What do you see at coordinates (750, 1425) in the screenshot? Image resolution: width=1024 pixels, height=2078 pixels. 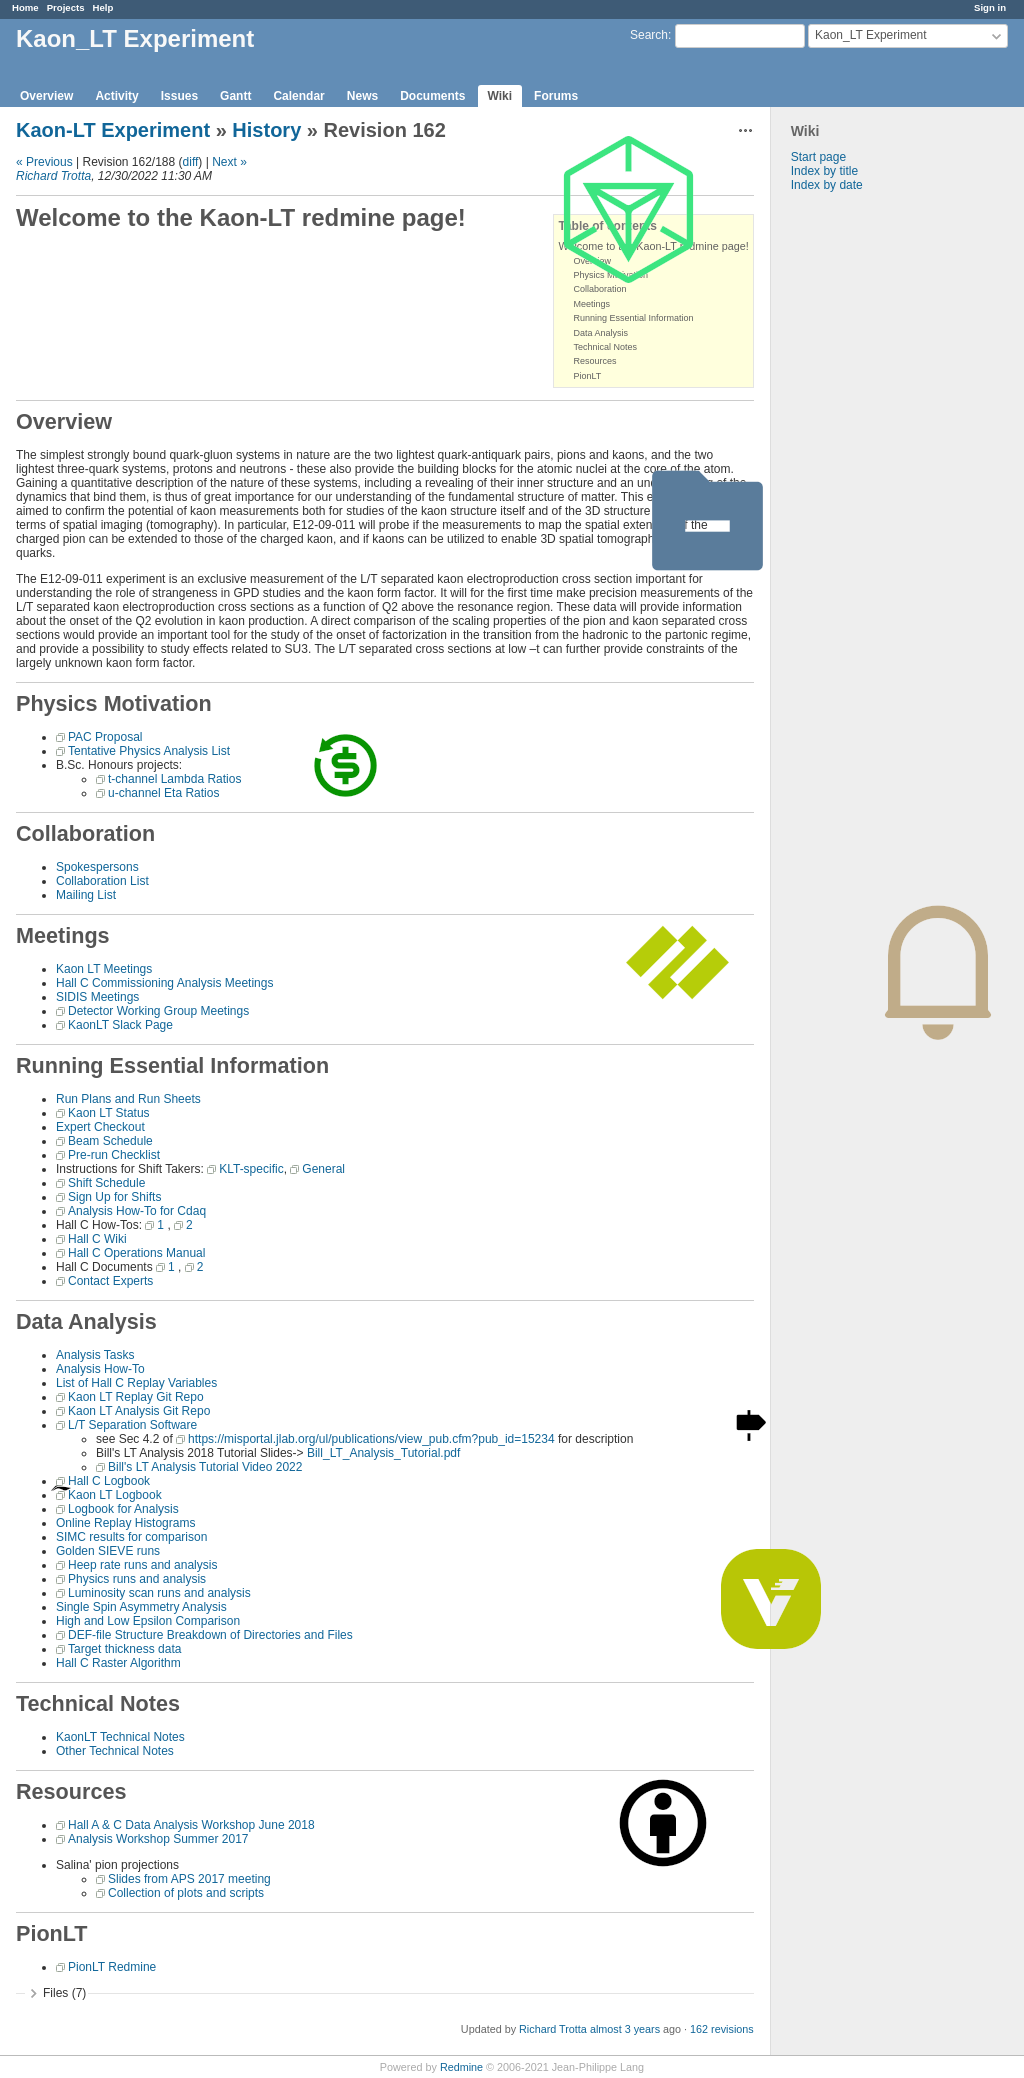 I see `get directions or navigate to a destination` at bounding box center [750, 1425].